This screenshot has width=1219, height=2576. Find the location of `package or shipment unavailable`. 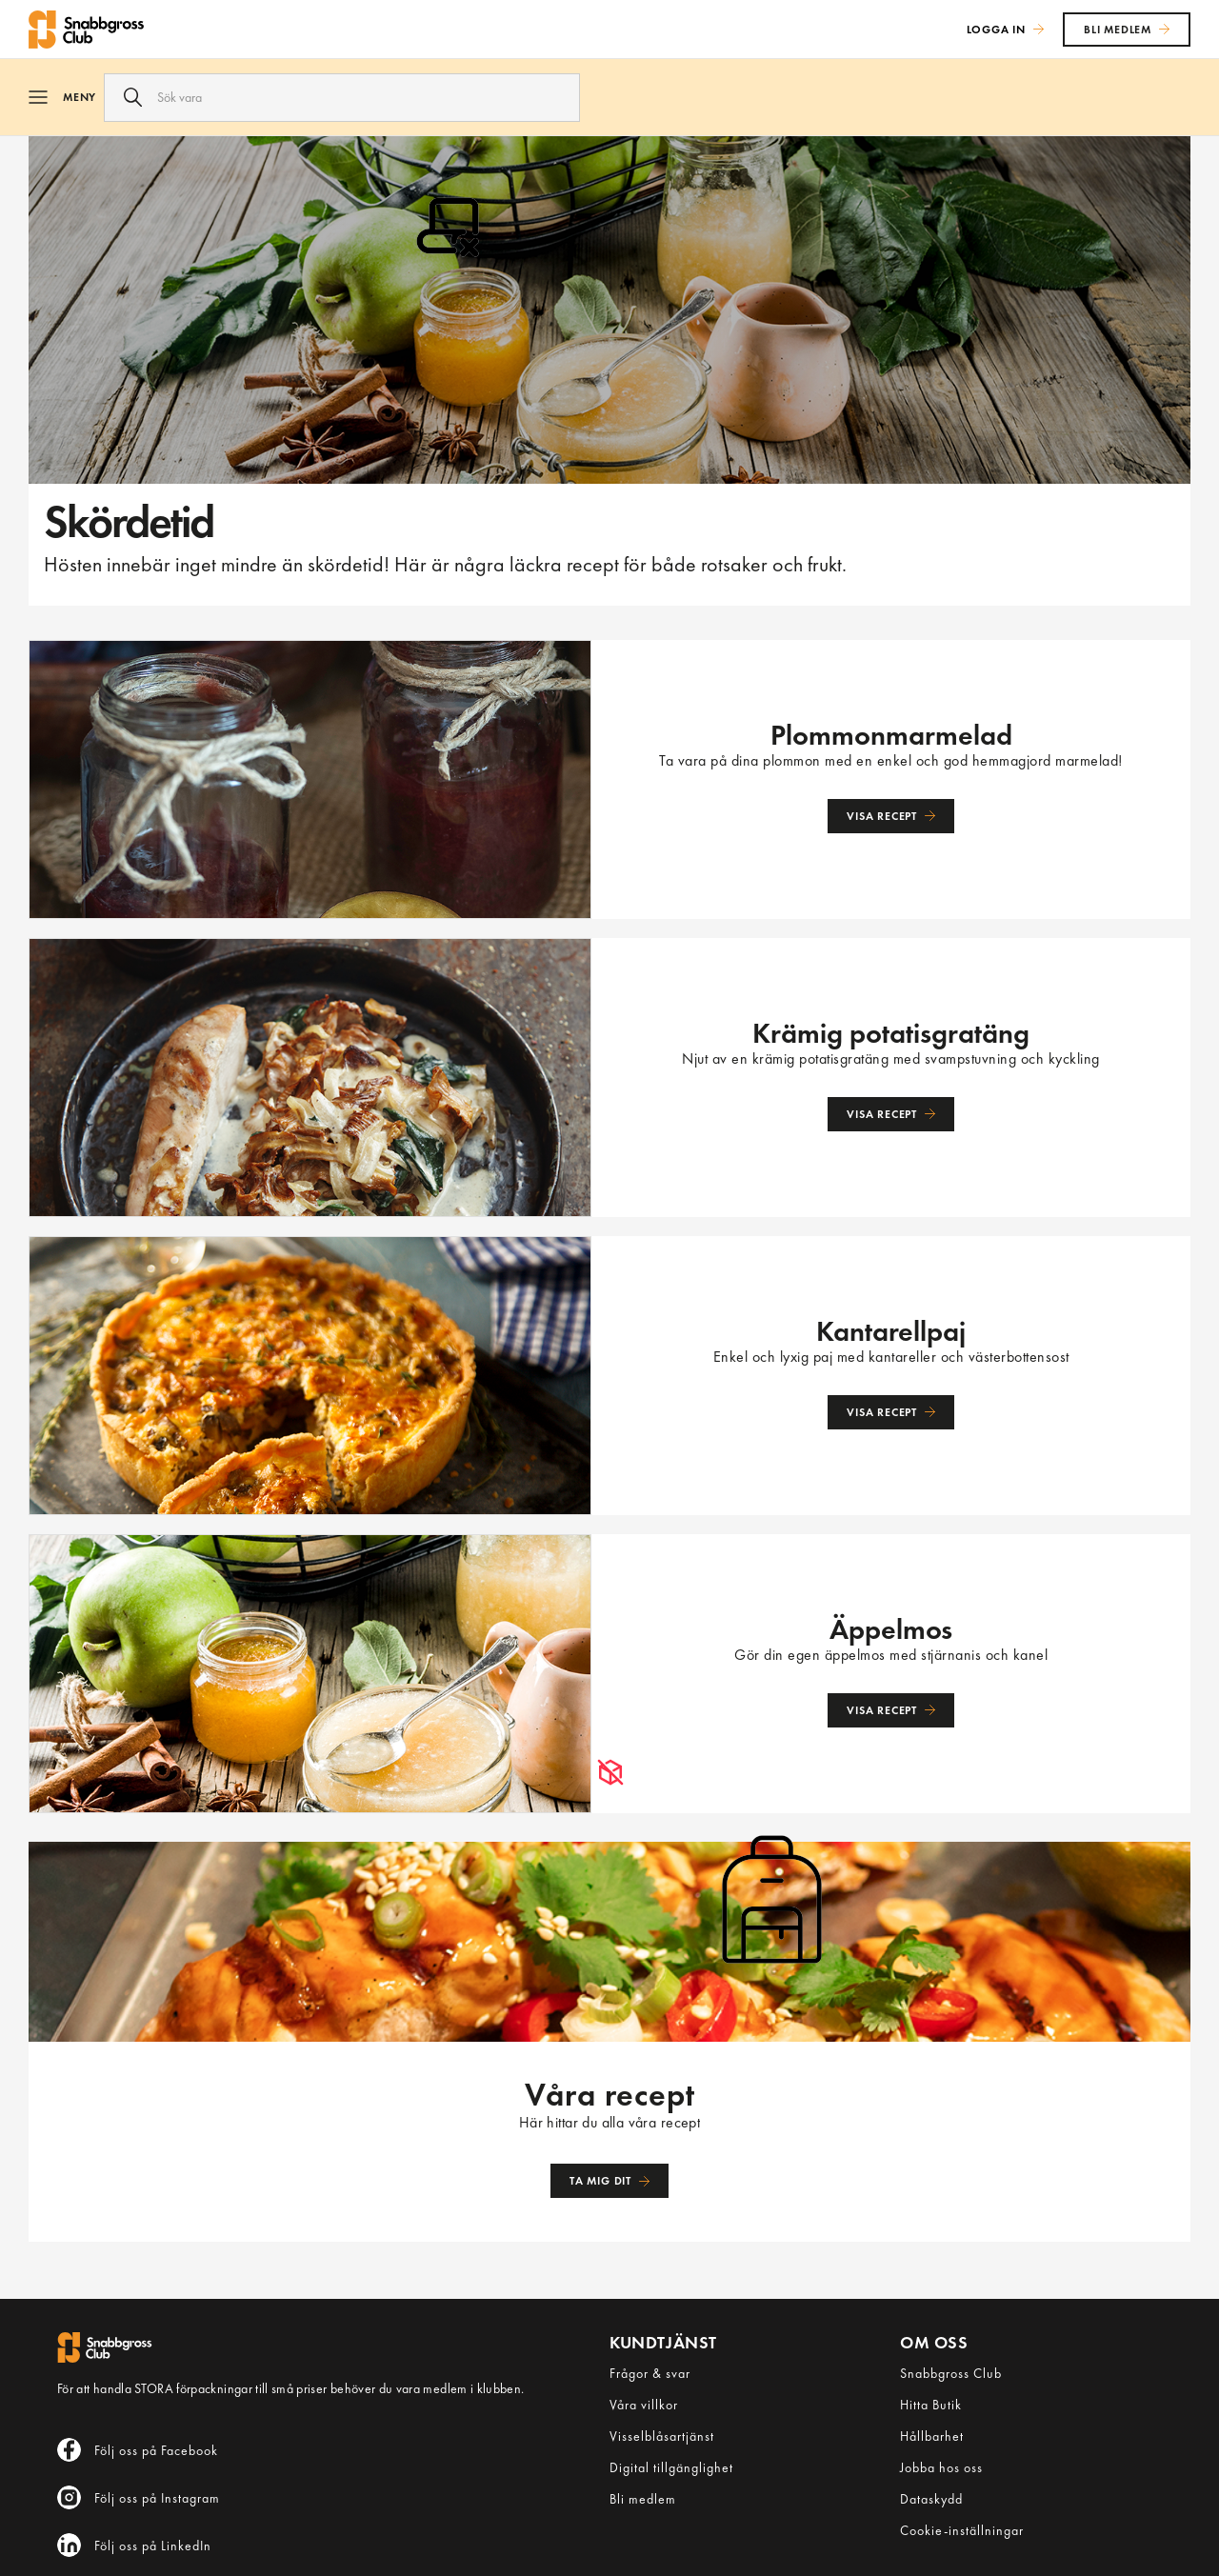

package or shipment unavailable is located at coordinates (610, 1772).